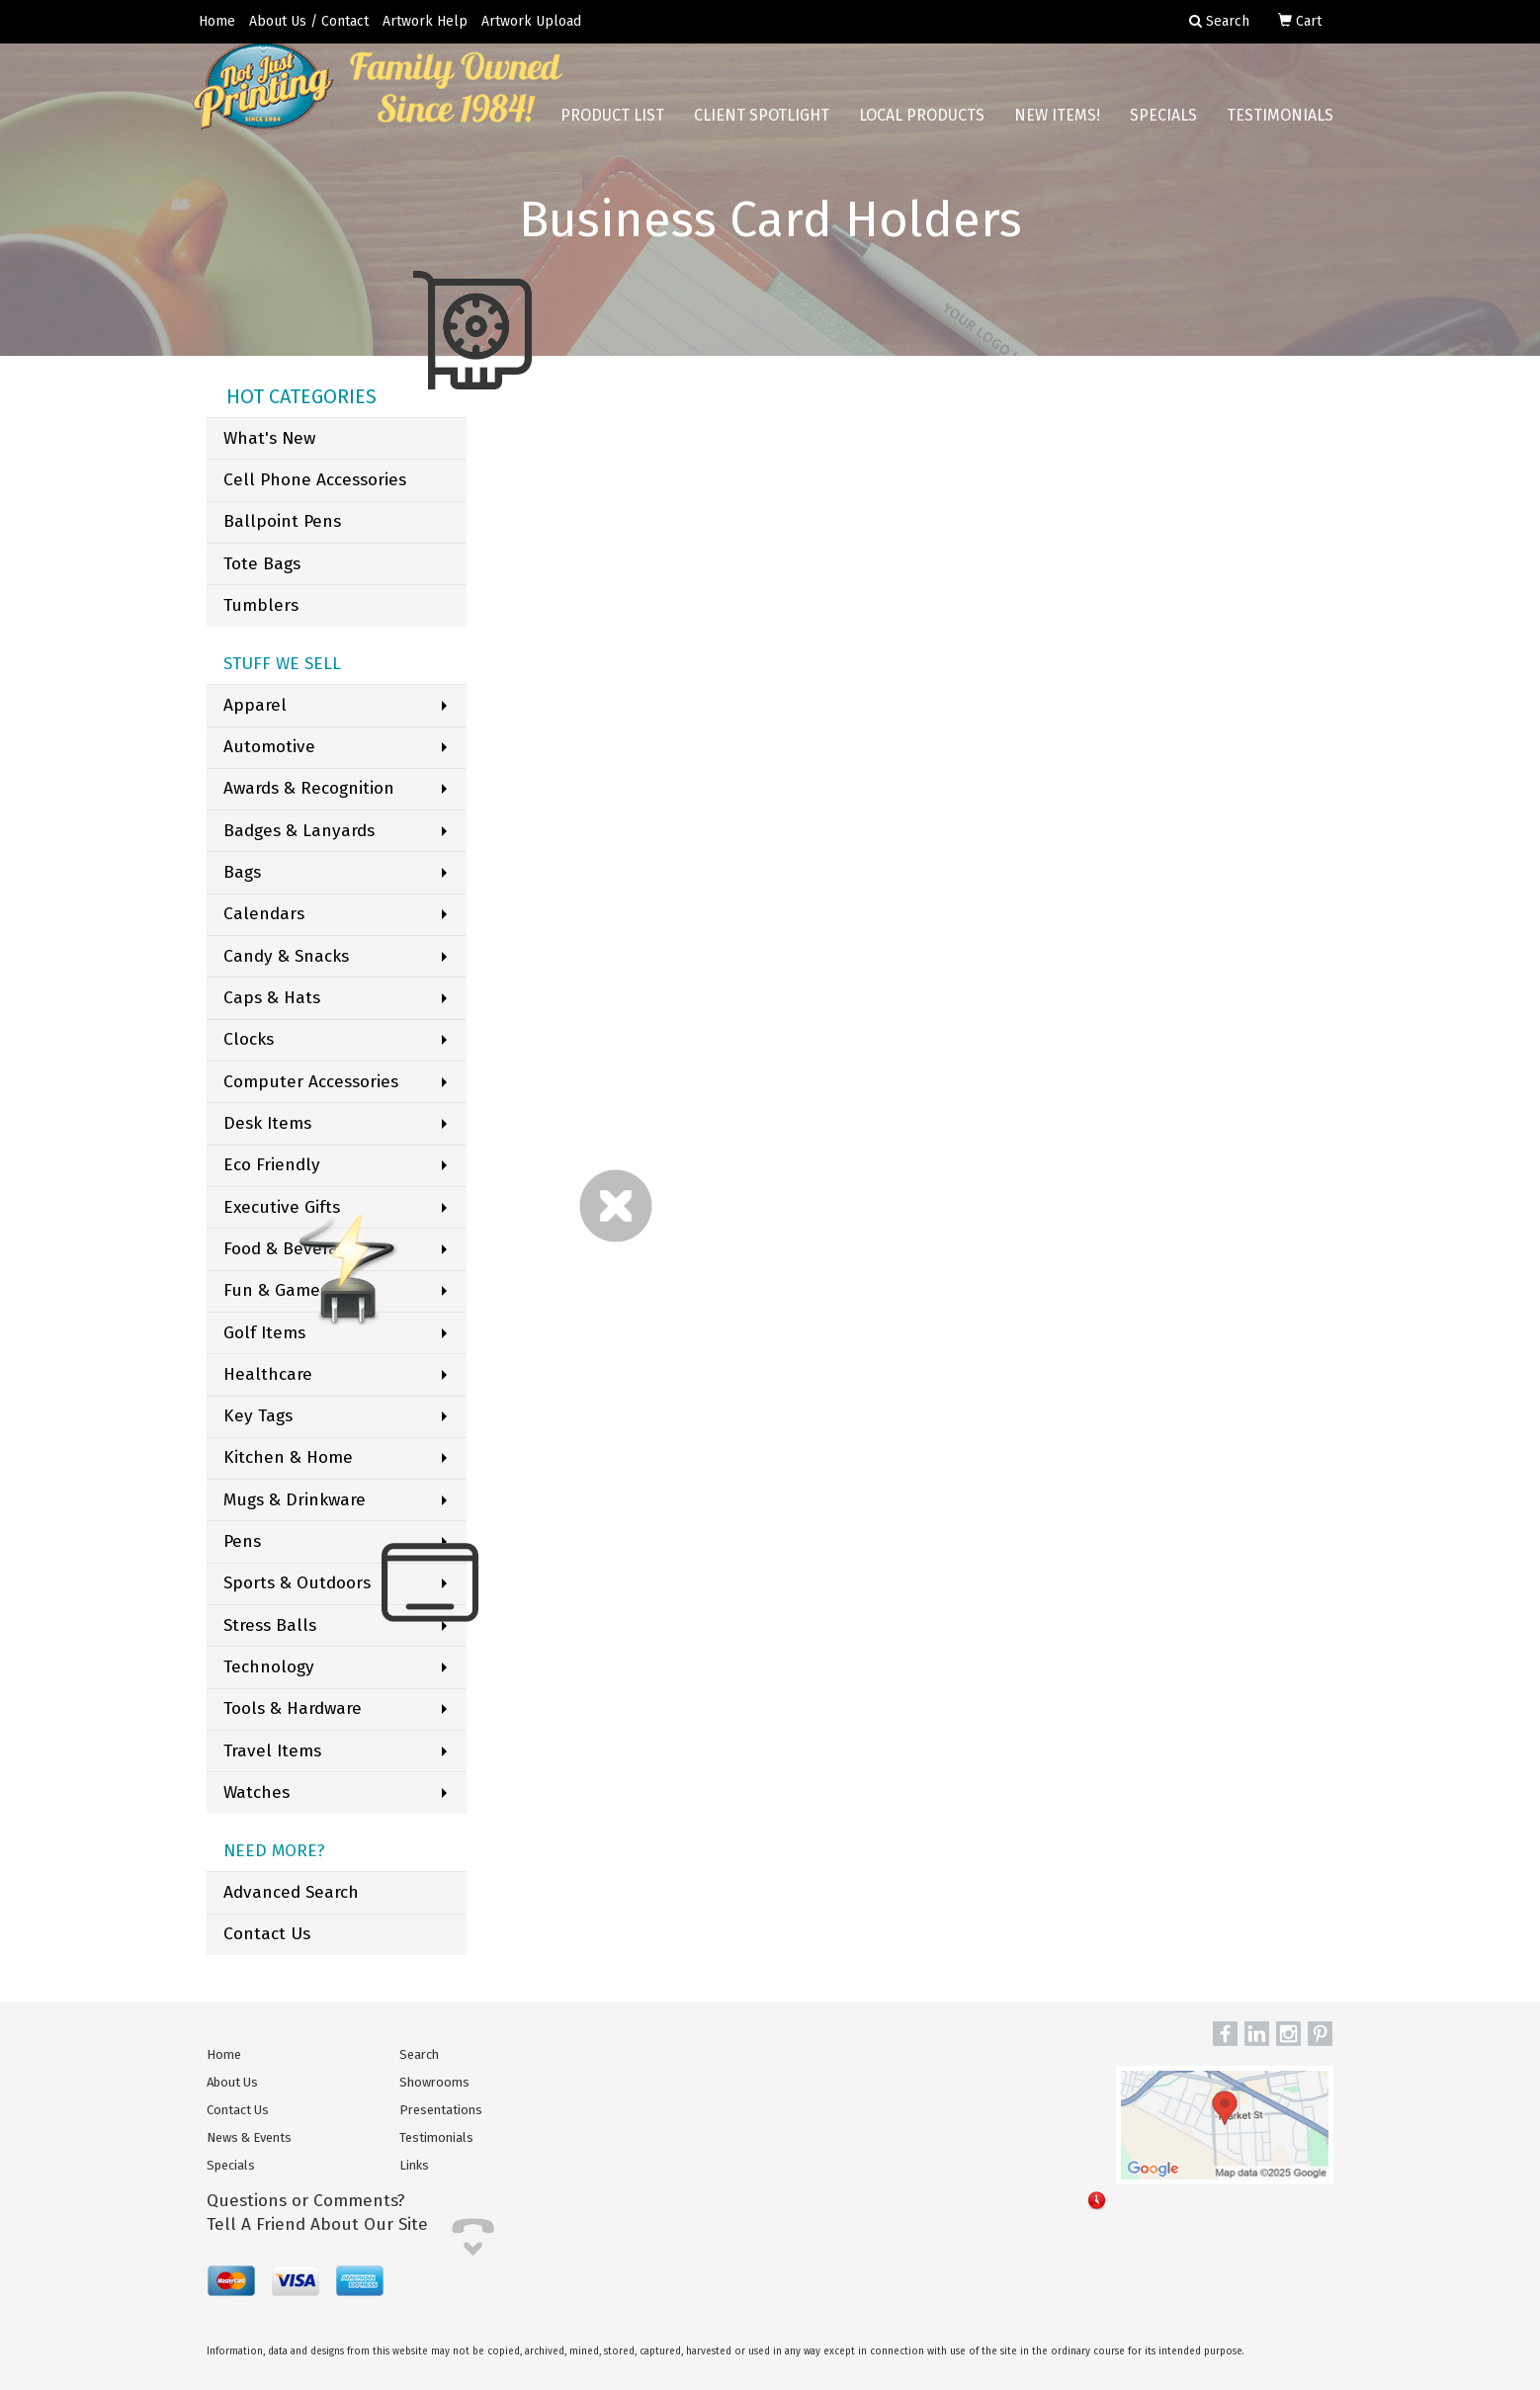  What do you see at coordinates (344, 1267) in the screenshot?
I see `indicates device is connected to power adapter` at bounding box center [344, 1267].